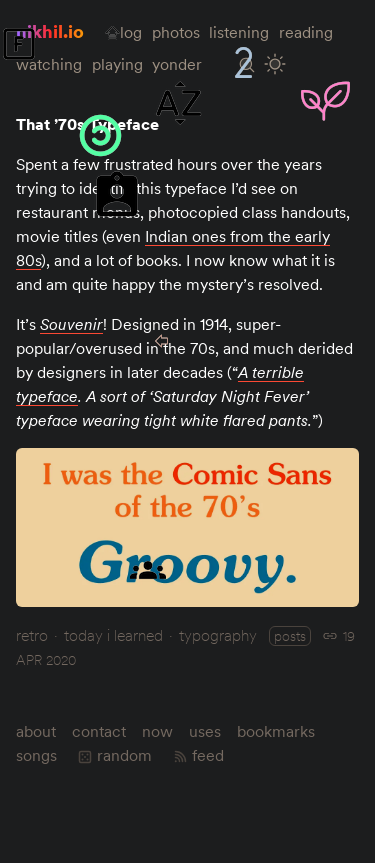 The image size is (375, 863). What do you see at coordinates (162, 341) in the screenshot?
I see `go back to the previous screen` at bounding box center [162, 341].